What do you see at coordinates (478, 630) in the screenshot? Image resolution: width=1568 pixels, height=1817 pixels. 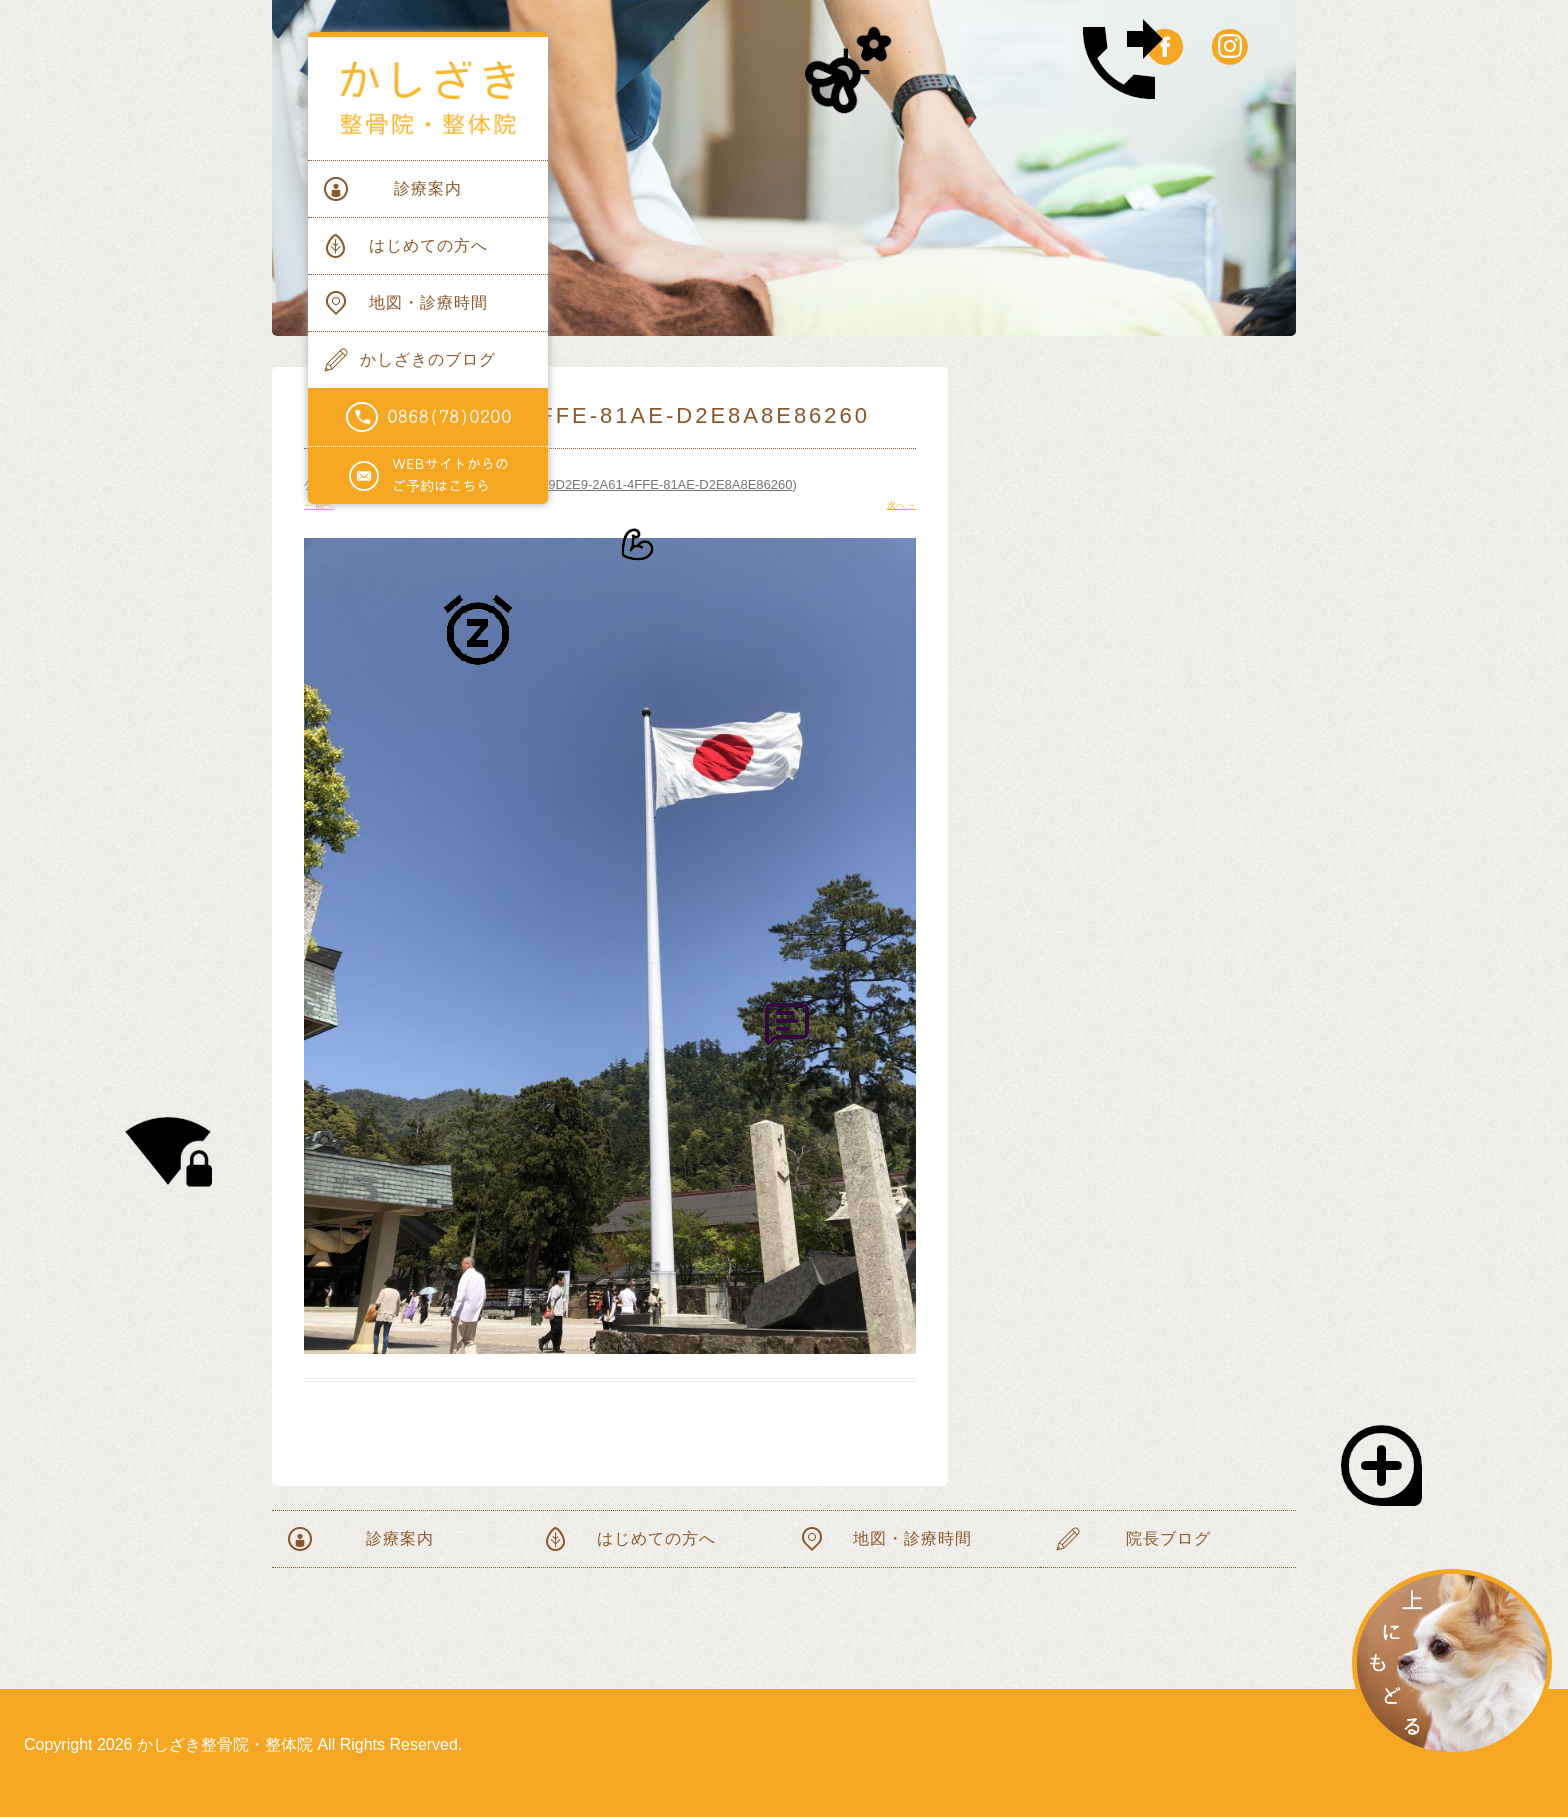 I see `snooze an alarm or reminder` at bounding box center [478, 630].